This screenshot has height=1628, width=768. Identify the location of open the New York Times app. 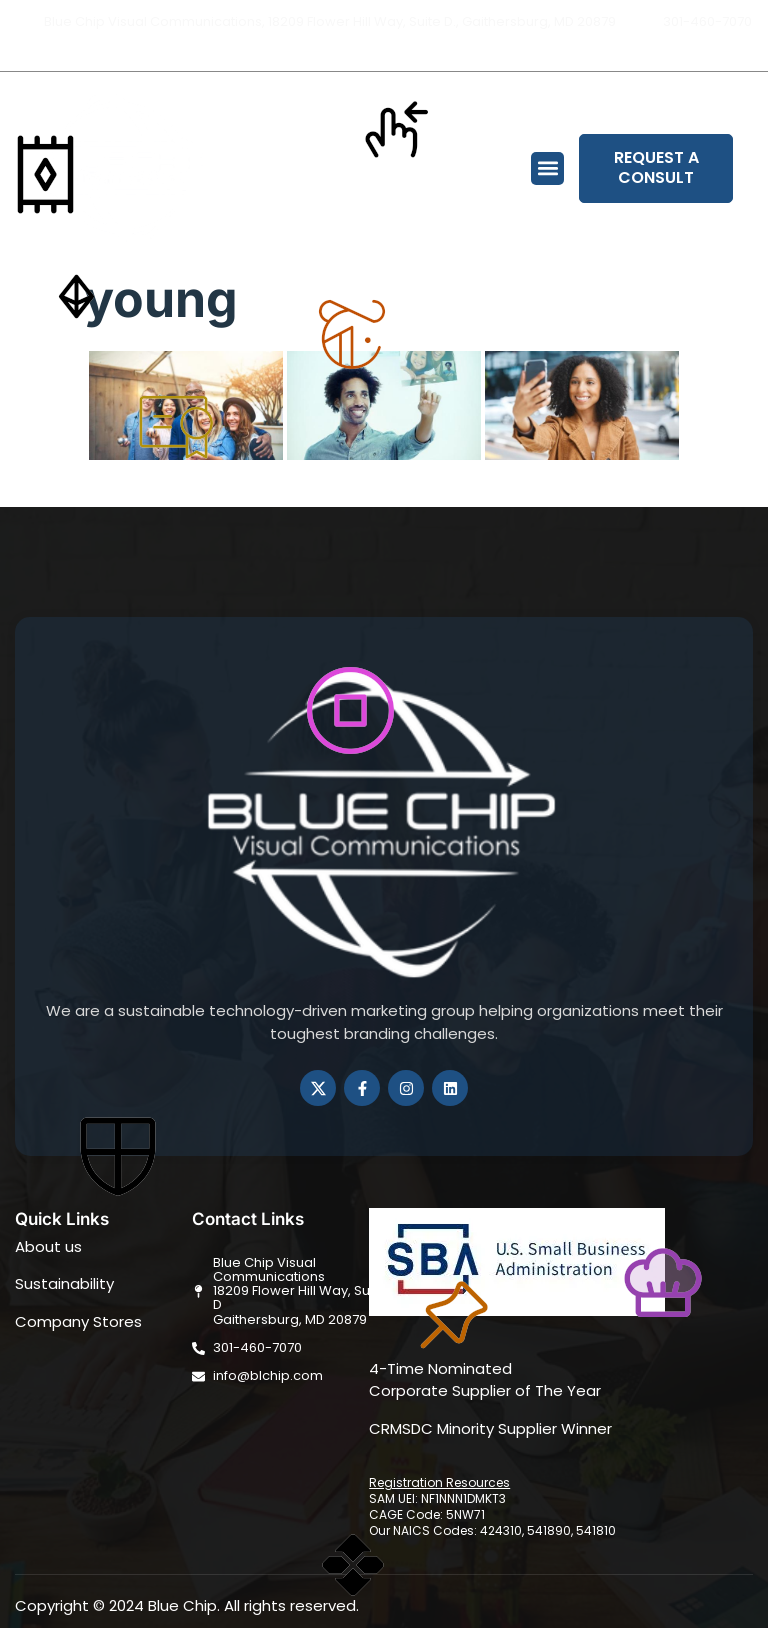
(352, 333).